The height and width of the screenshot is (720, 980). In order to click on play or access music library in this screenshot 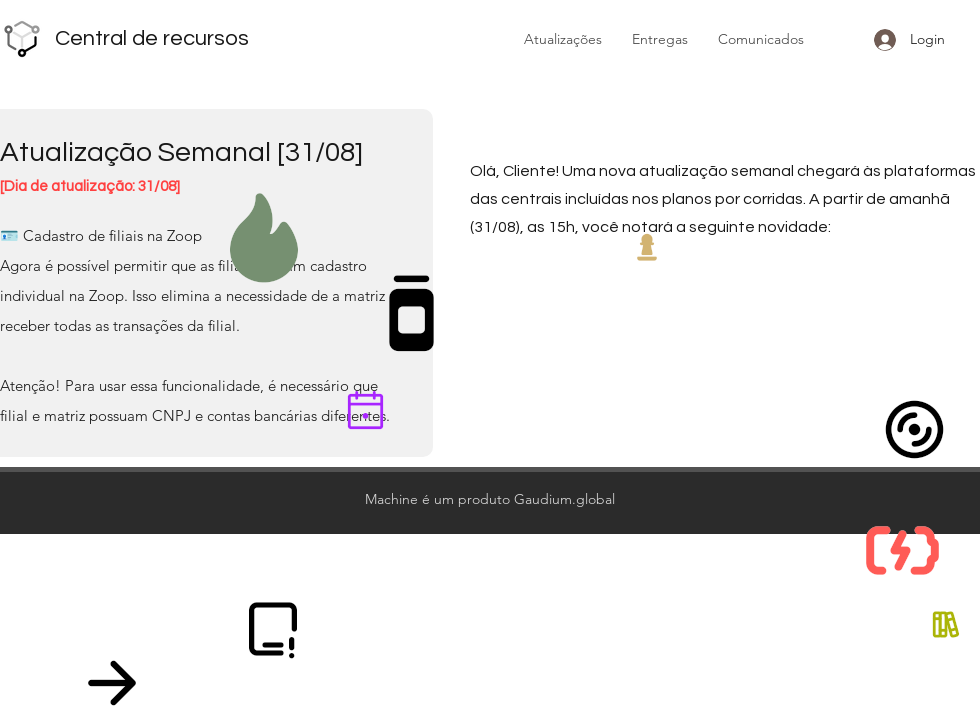, I will do `click(914, 429)`.